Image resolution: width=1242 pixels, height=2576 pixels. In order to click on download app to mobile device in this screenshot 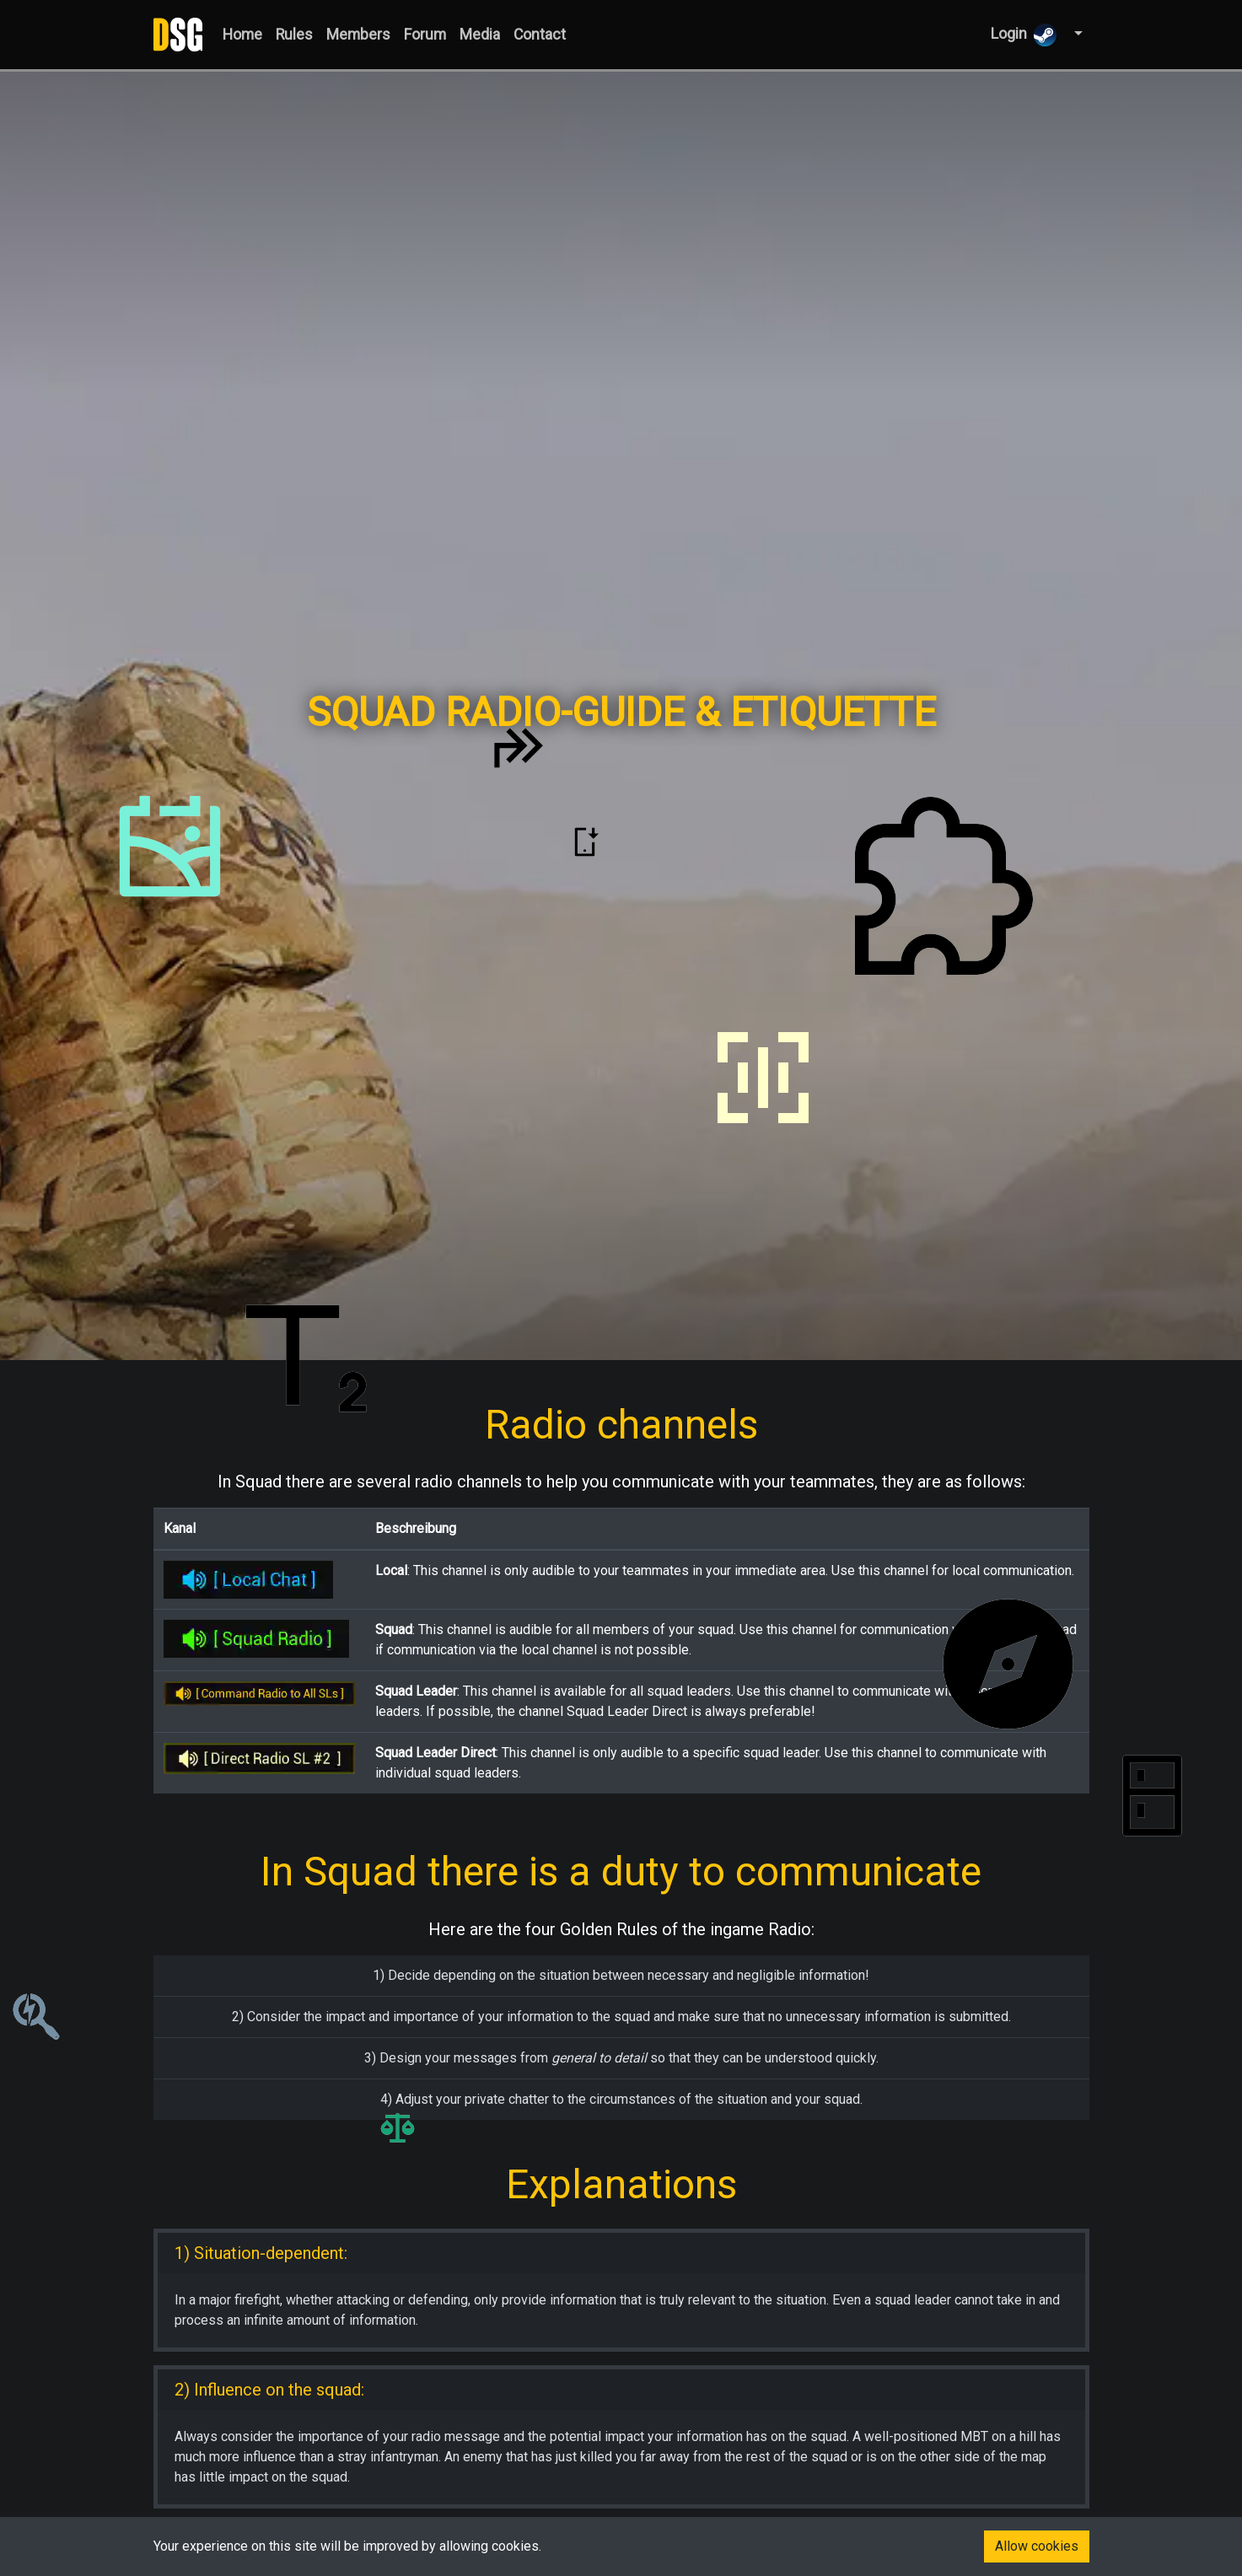, I will do `click(584, 842)`.